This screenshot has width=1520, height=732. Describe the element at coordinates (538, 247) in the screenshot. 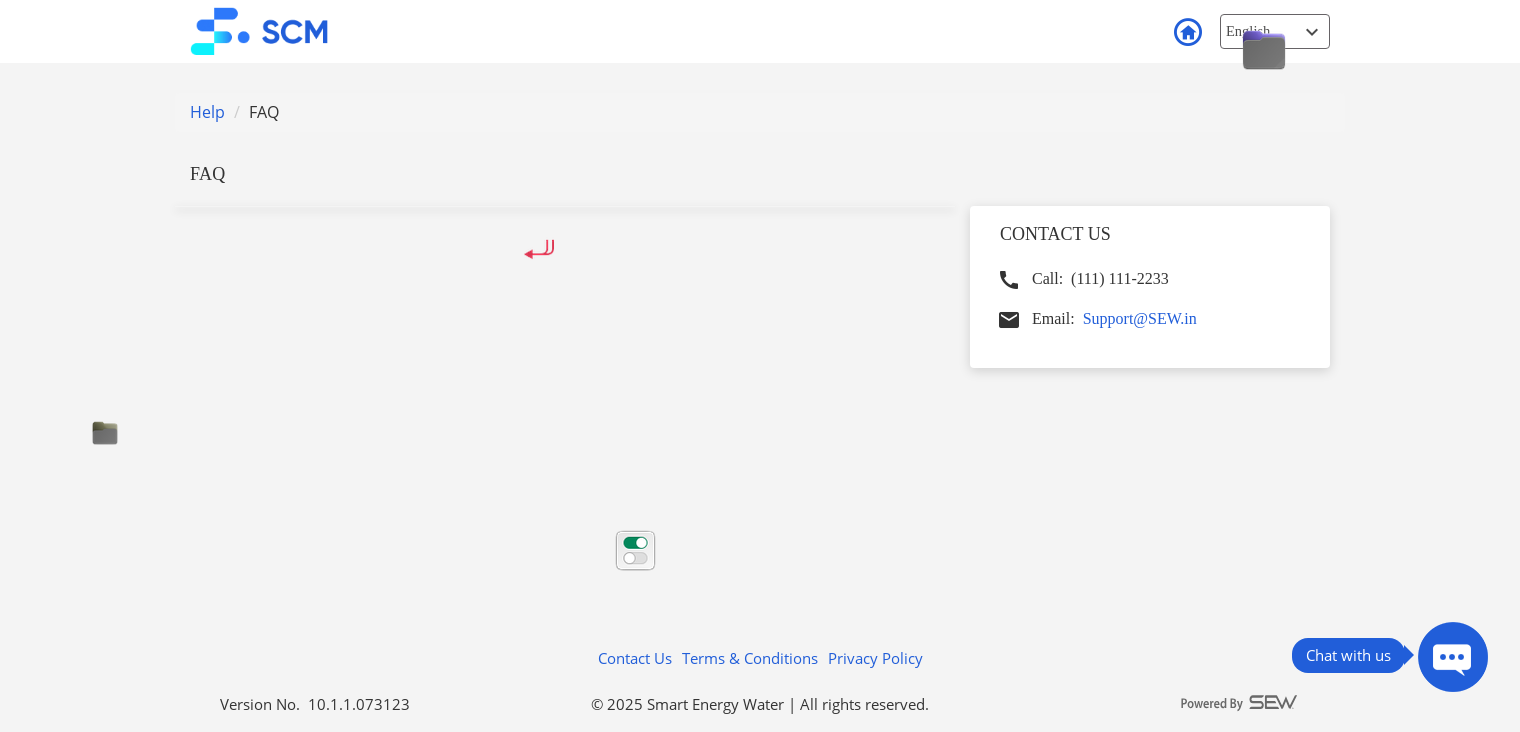

I see `reply to all recipients of an email` at that location.